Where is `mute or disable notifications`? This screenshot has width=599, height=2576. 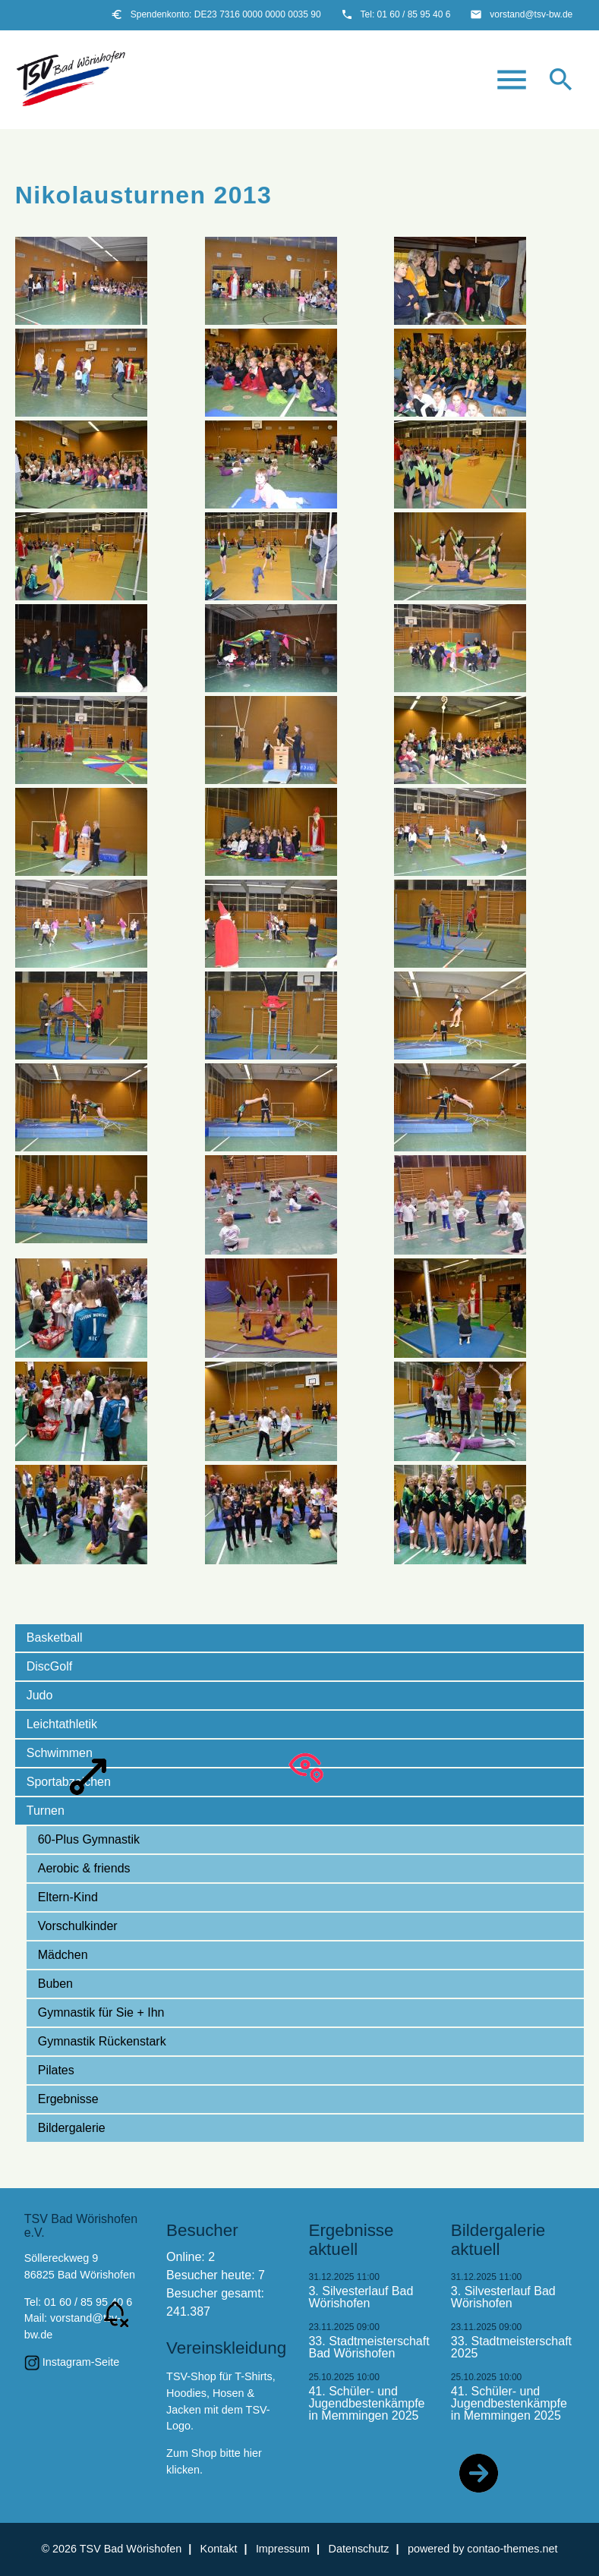 mute or disable notifications is located at coordinates (115, 2313).